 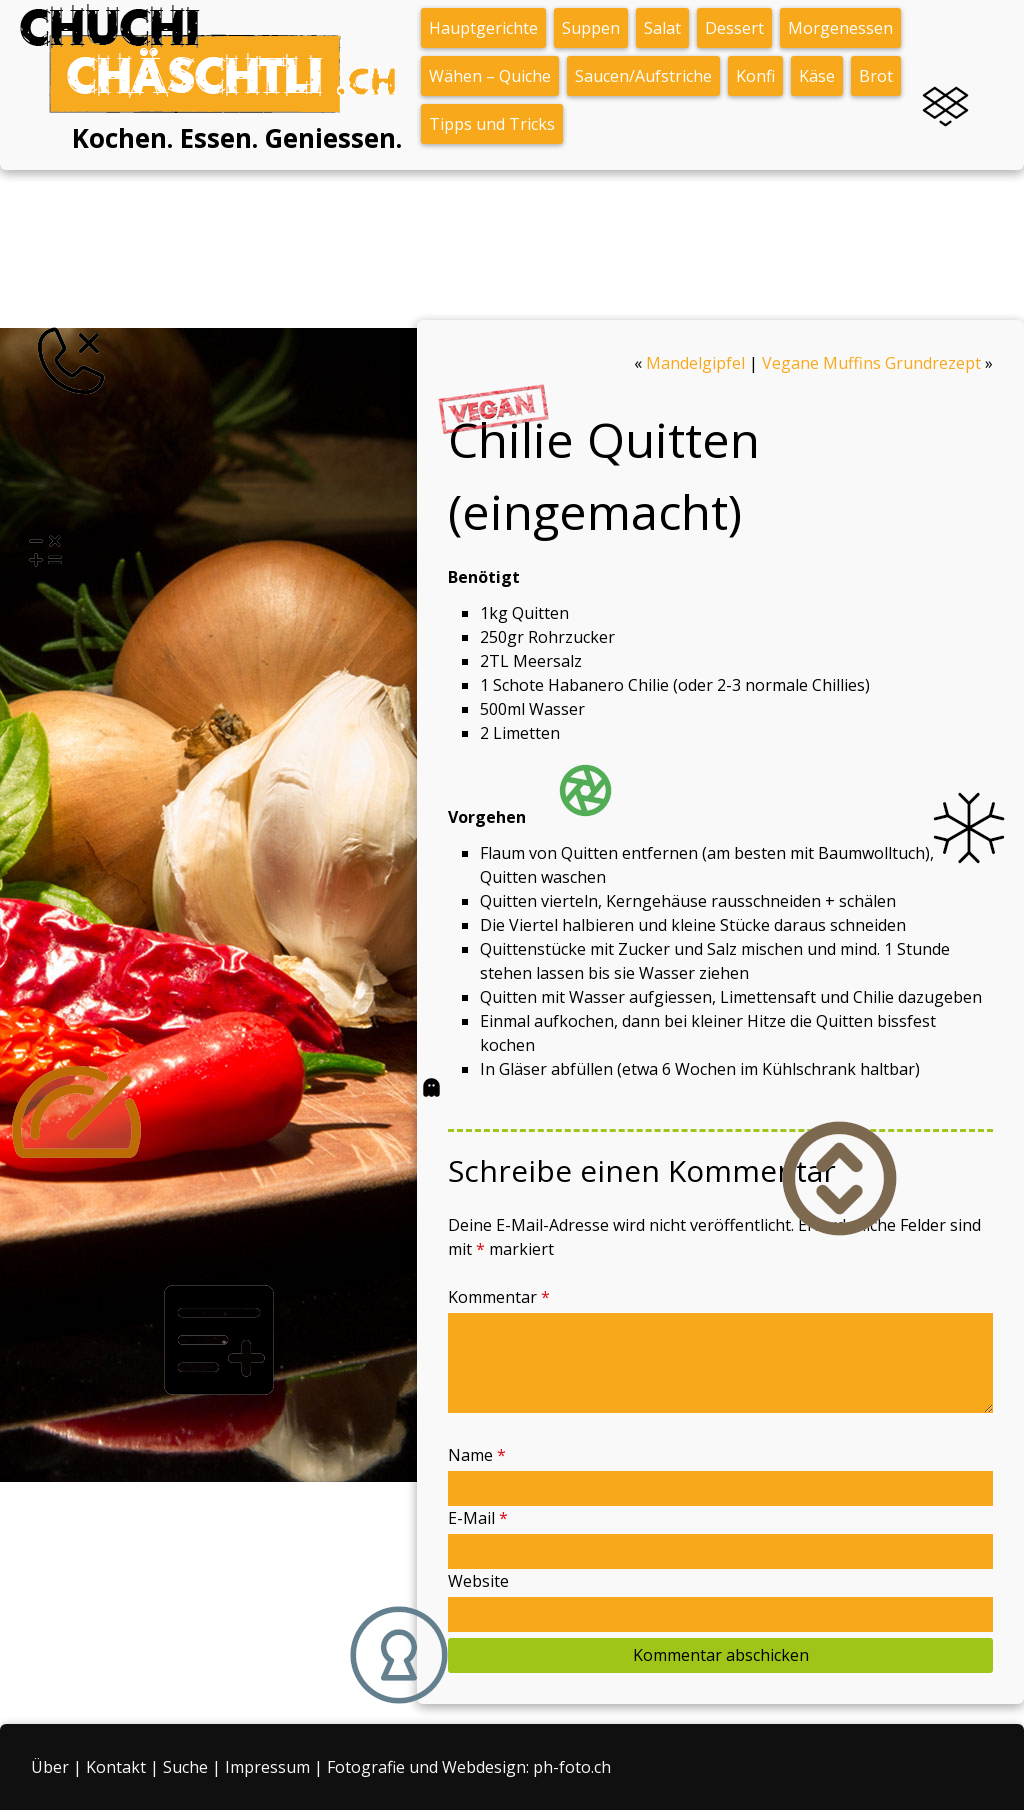 I want to click on expand or collapse content, so click(x=839, y=1178).